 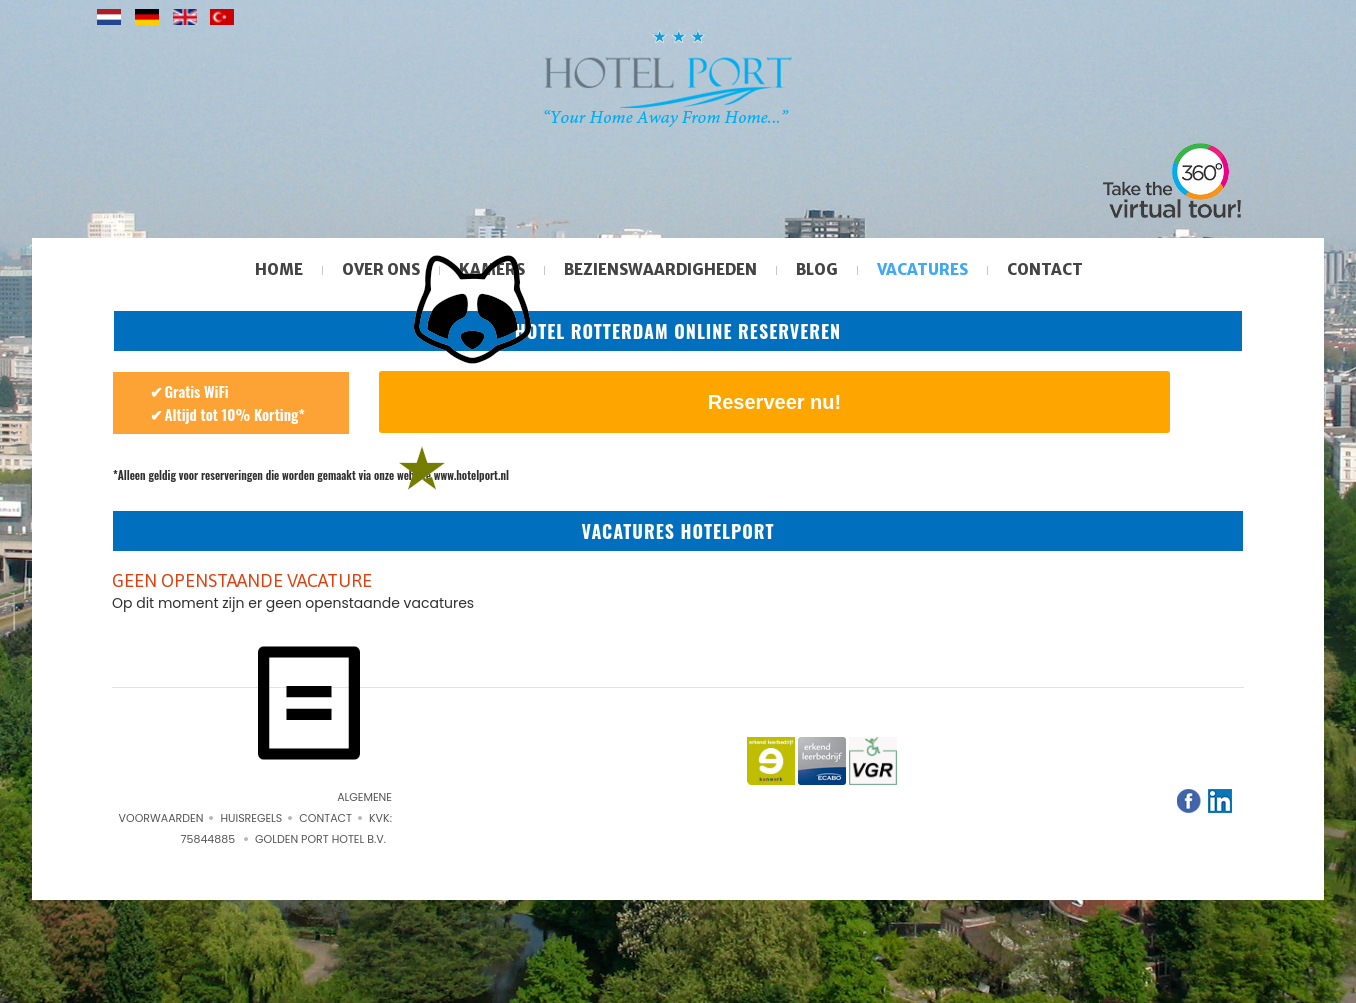 What do you see at coordinates (422, 468) in the screenshot?
I see `view trustpilot reviews` at bounding box center [422, 468].